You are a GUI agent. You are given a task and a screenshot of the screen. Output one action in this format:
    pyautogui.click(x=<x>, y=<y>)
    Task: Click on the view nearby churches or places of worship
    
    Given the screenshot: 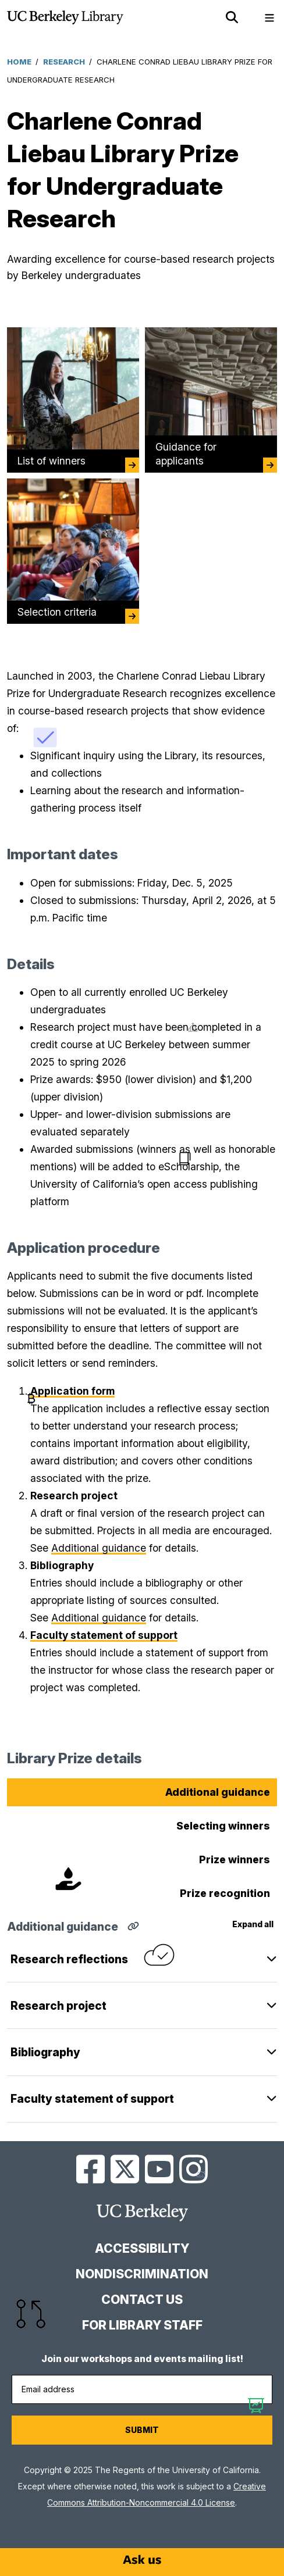 What is the action you would take?
    pyautogui.click(x=193, y=1027)
    